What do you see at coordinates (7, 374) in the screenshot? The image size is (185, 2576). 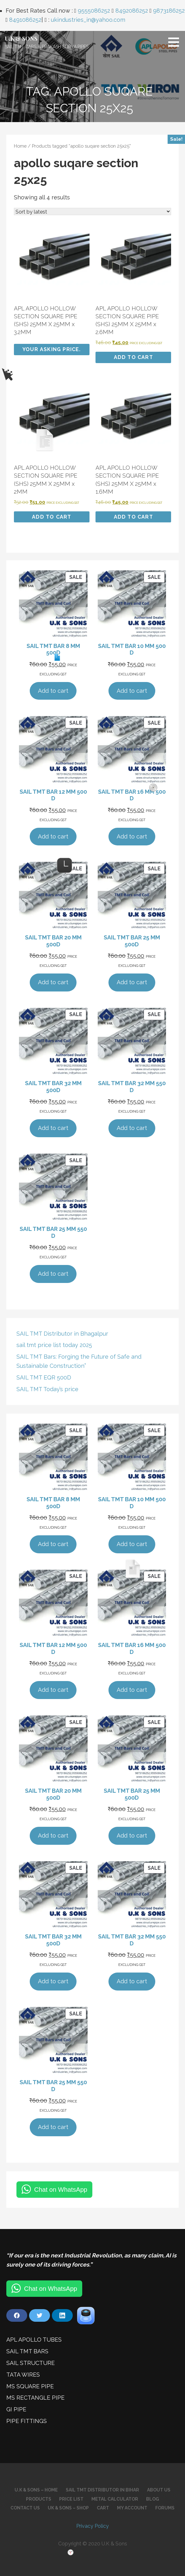 I see `access remote desktop connections` at bounding box center [7, 374].